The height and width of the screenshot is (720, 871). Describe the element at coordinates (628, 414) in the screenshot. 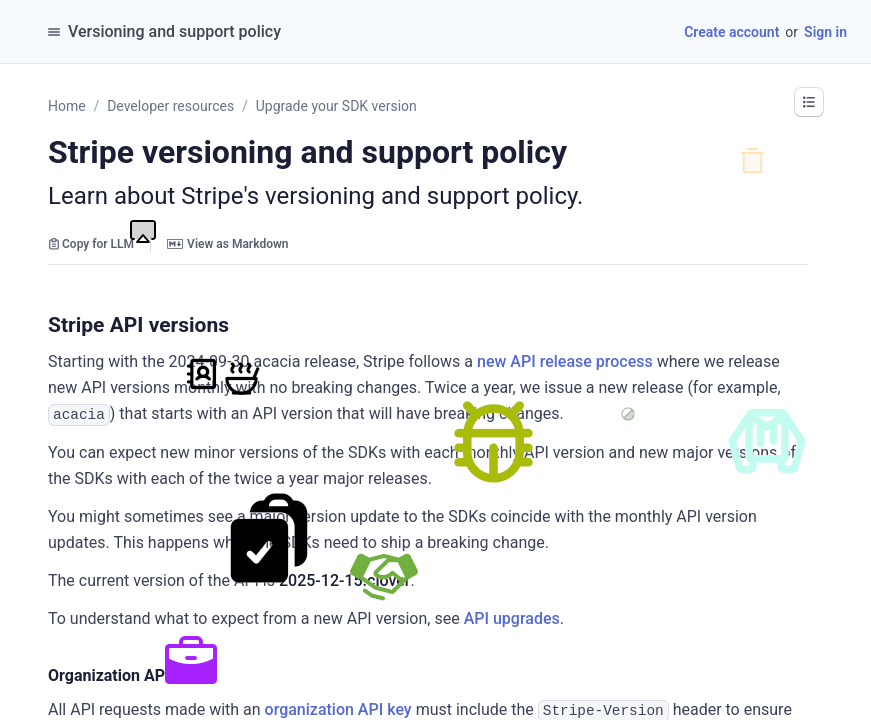

I see `adjust display contrast settings` at that location.